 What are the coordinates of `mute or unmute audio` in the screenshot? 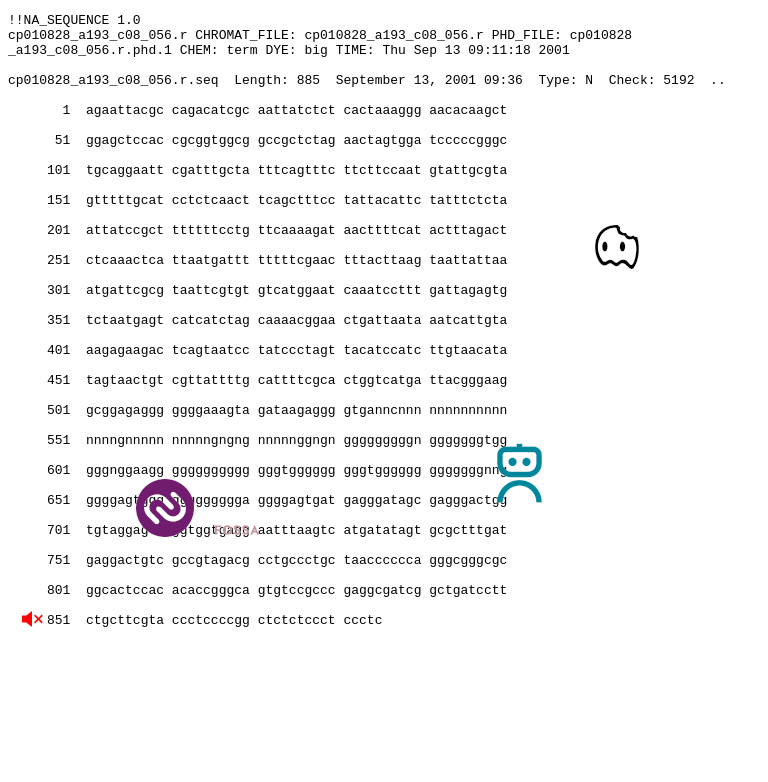 It's located at (32, 619).